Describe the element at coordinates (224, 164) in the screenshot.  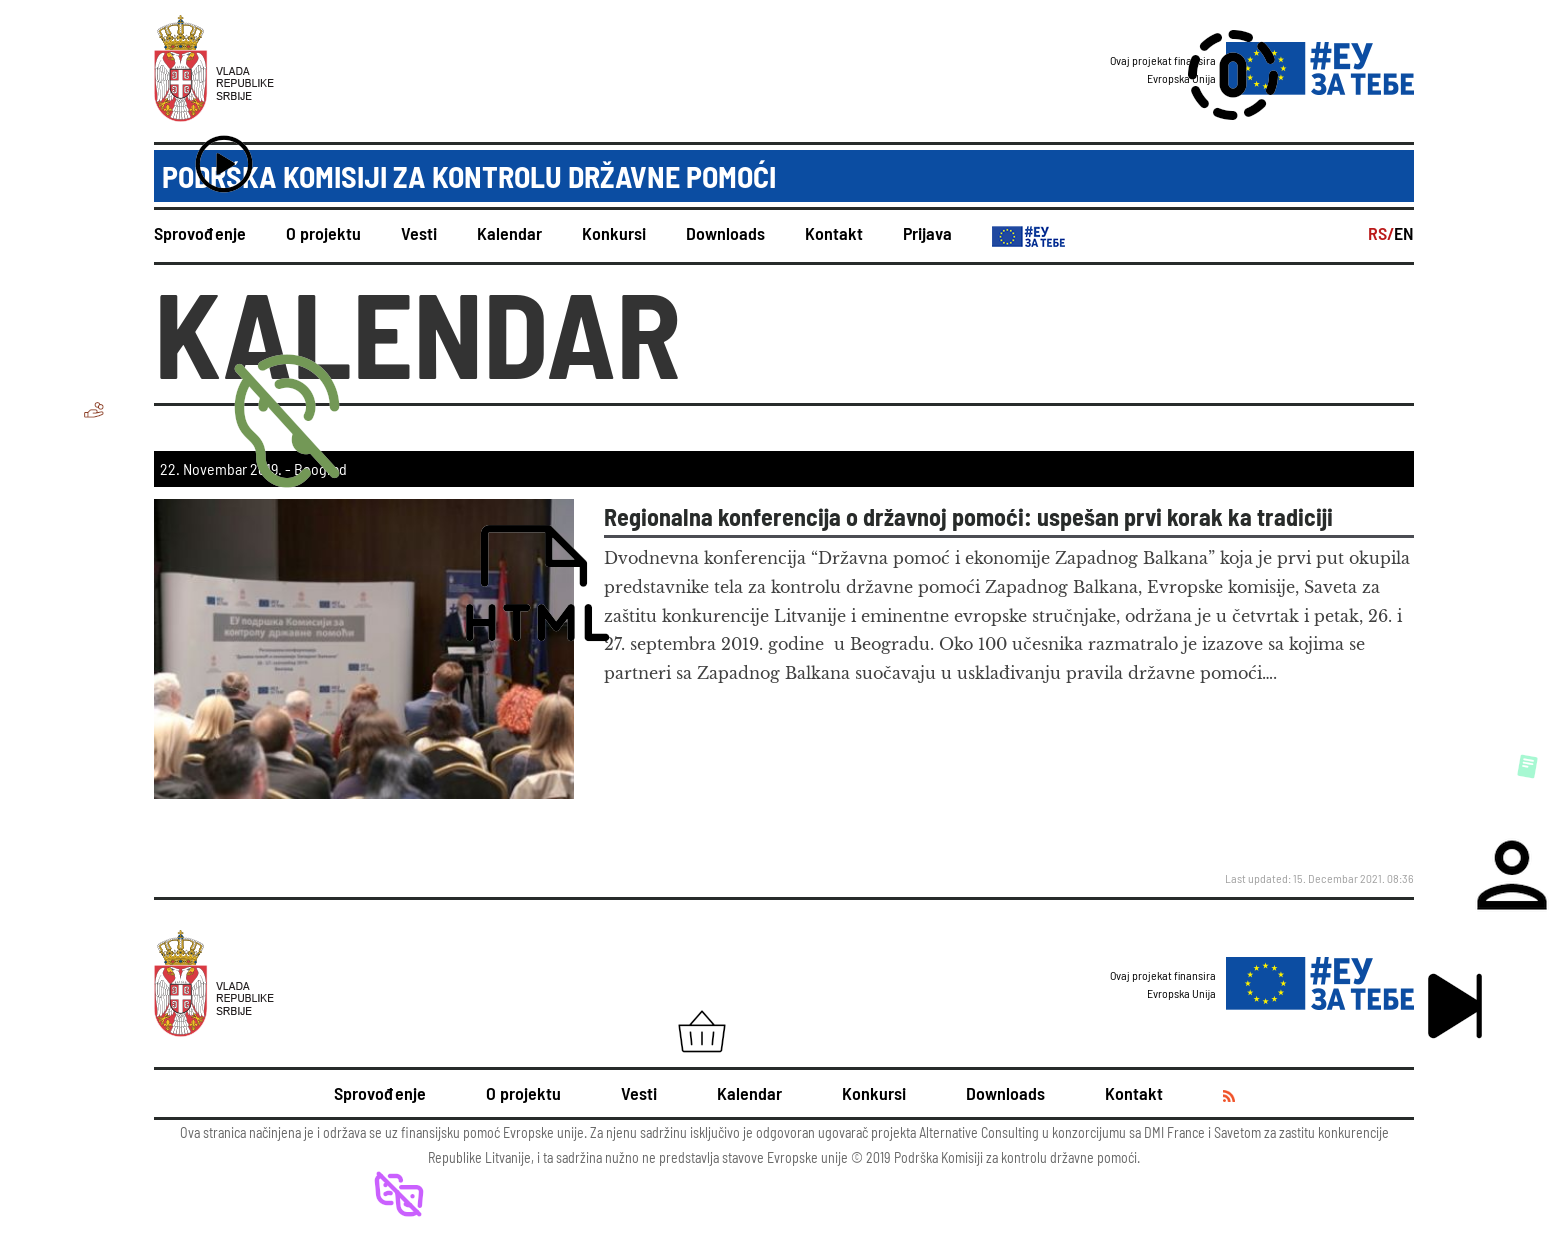
I see `play media or video content` at that location.